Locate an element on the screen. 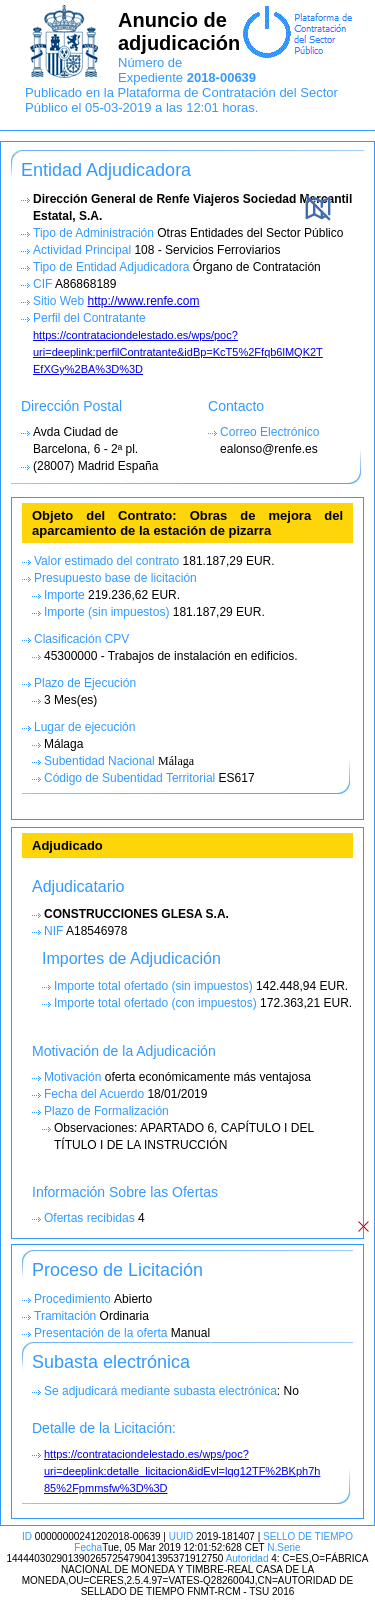 This screenshot has width=375, height=1607. map view is currently disabled is located at coordinates (318, 208).